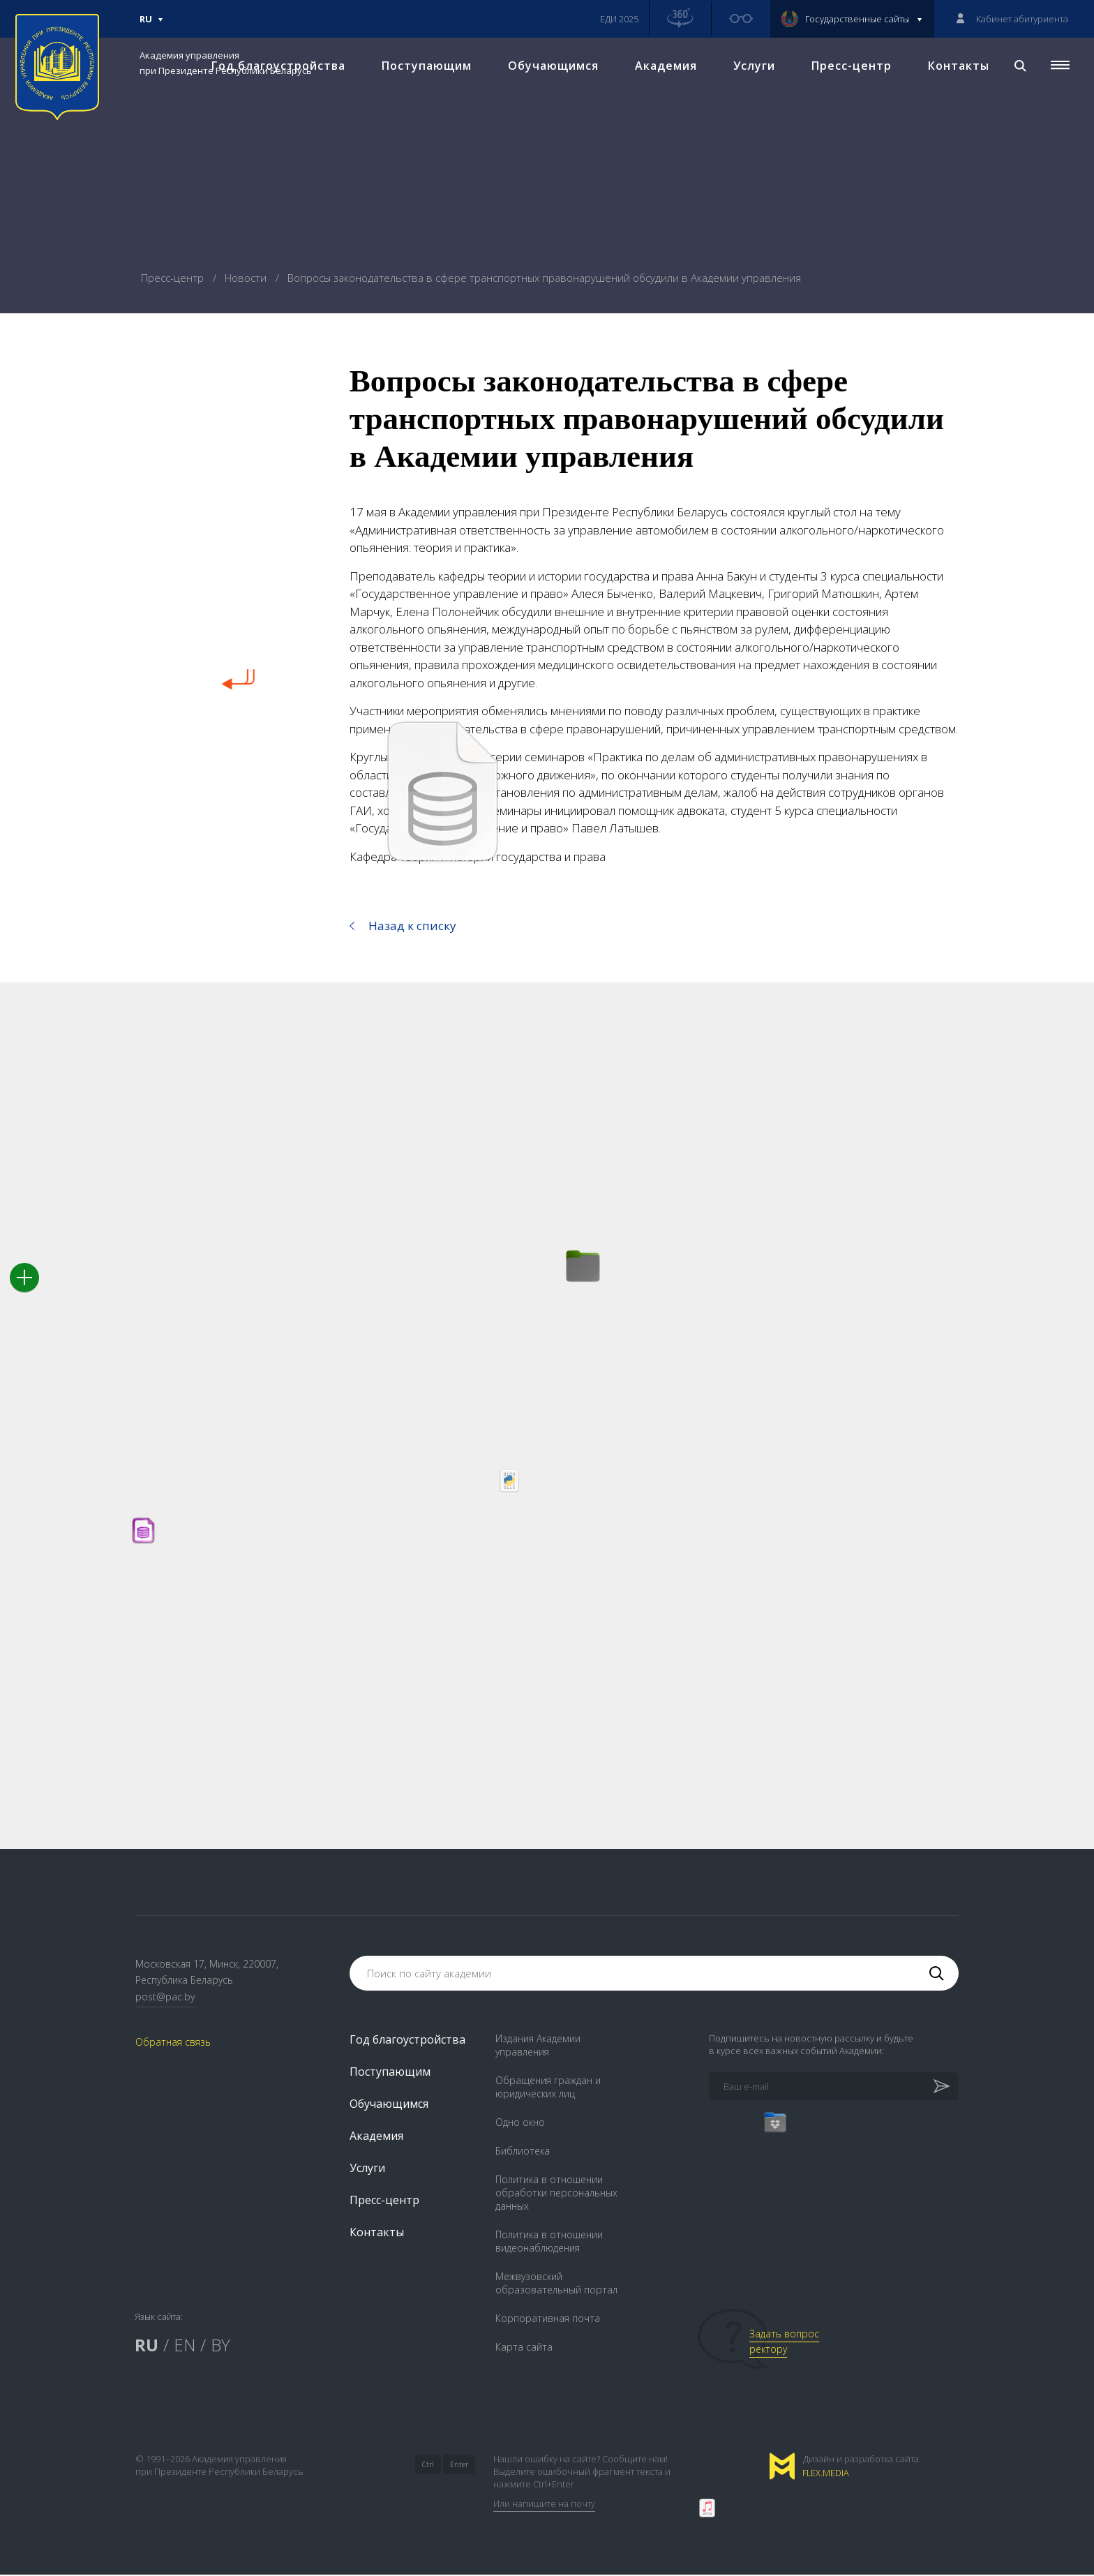  Describe the element at coordinates (442, 791) in the screenshot. I see `sqlite3 database file` at that location.